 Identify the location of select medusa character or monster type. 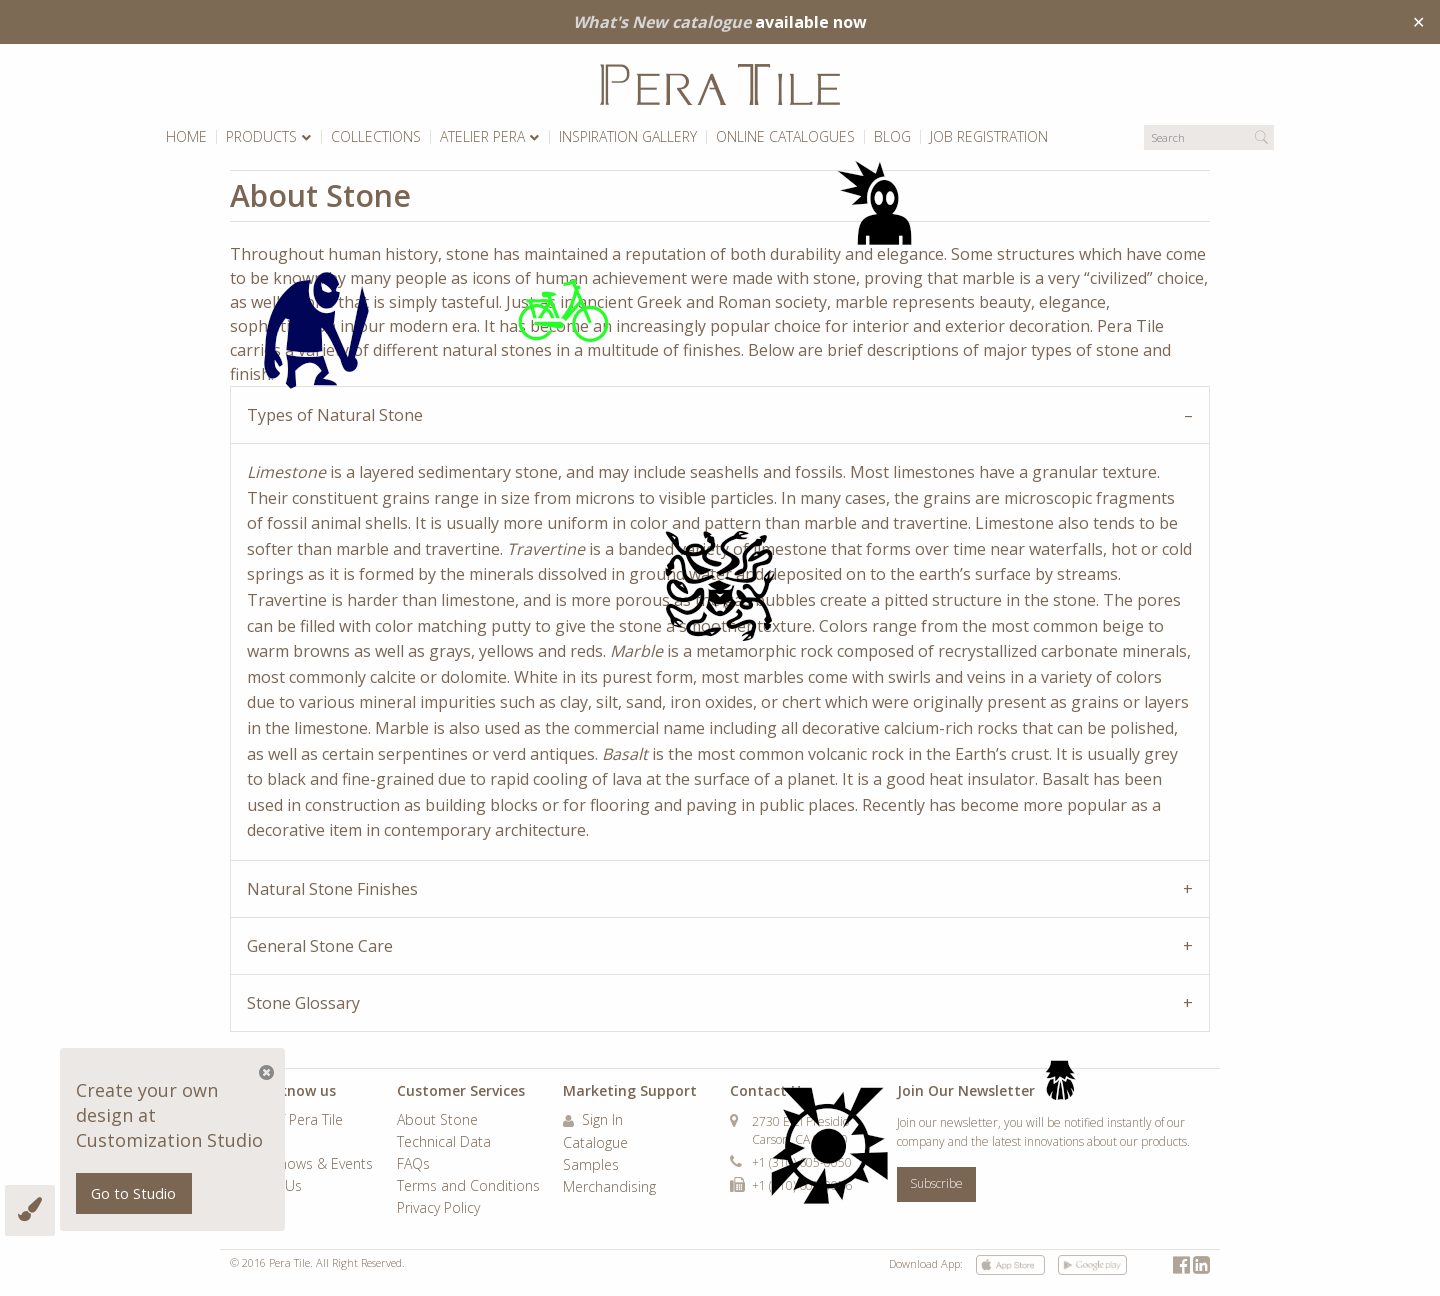
(720, 586).